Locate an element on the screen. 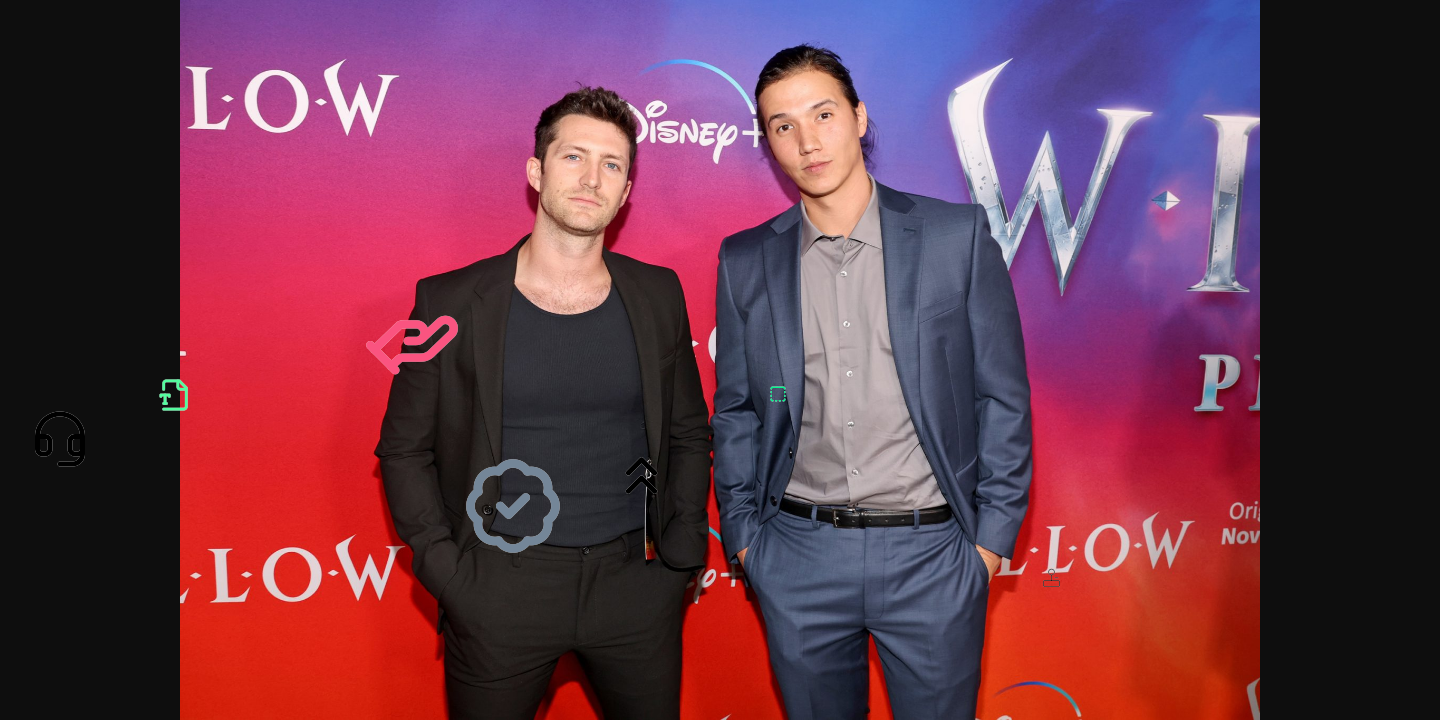 Image resolution: width=1440 pixels, height=720 pixels. access help or support options is located at coordinates (412, 341).